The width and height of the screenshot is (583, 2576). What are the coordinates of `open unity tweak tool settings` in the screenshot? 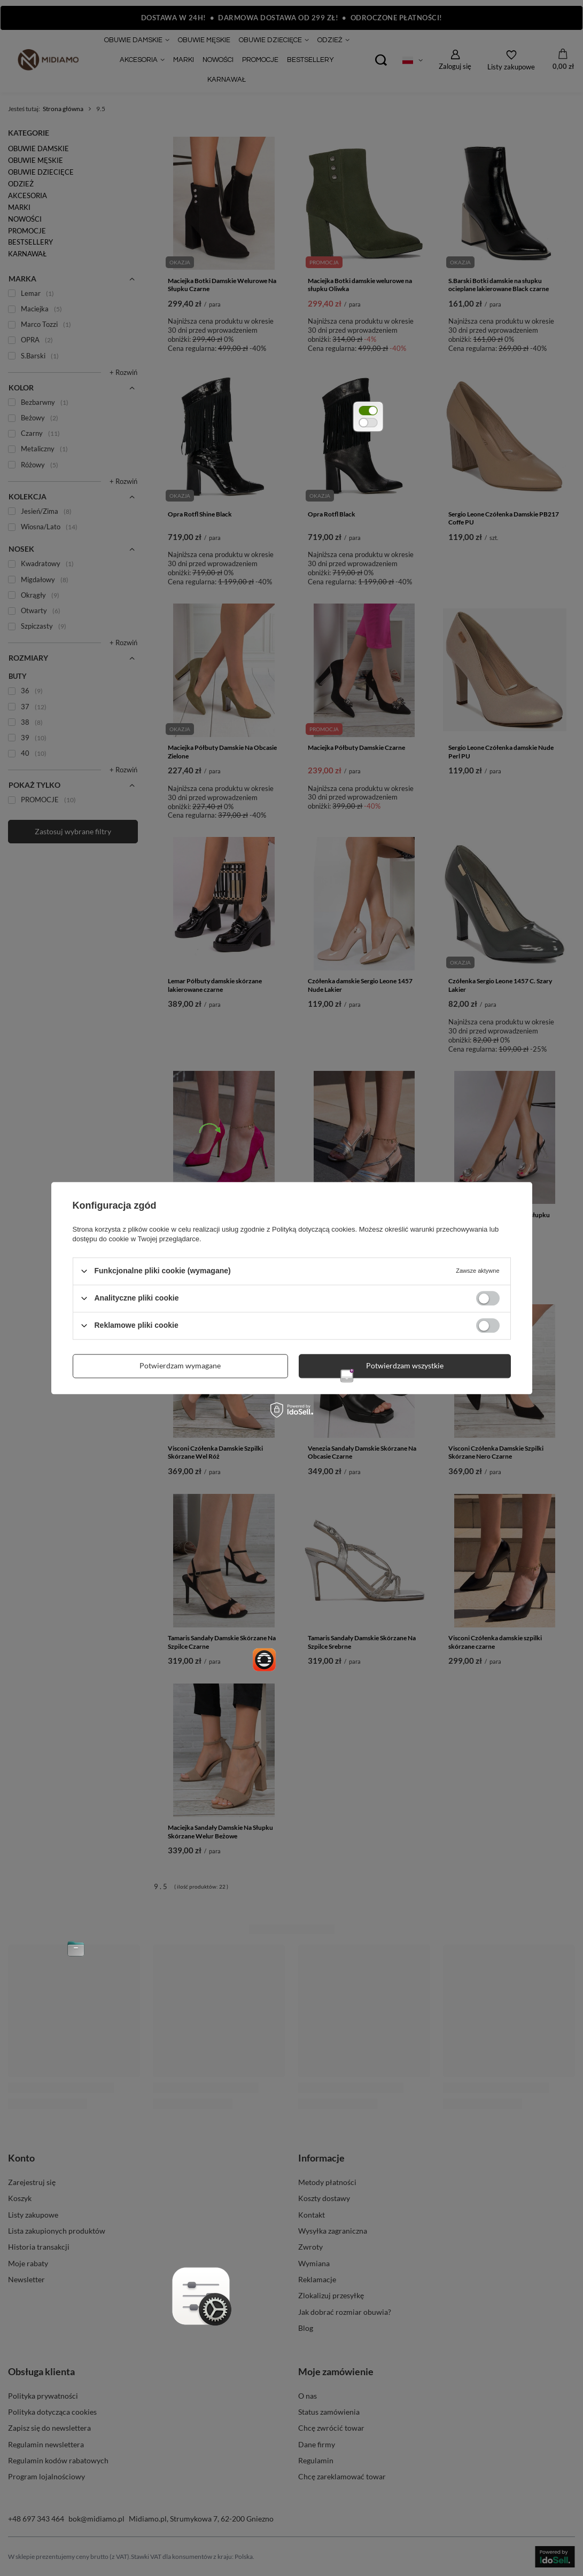 It's located at (368, 417).